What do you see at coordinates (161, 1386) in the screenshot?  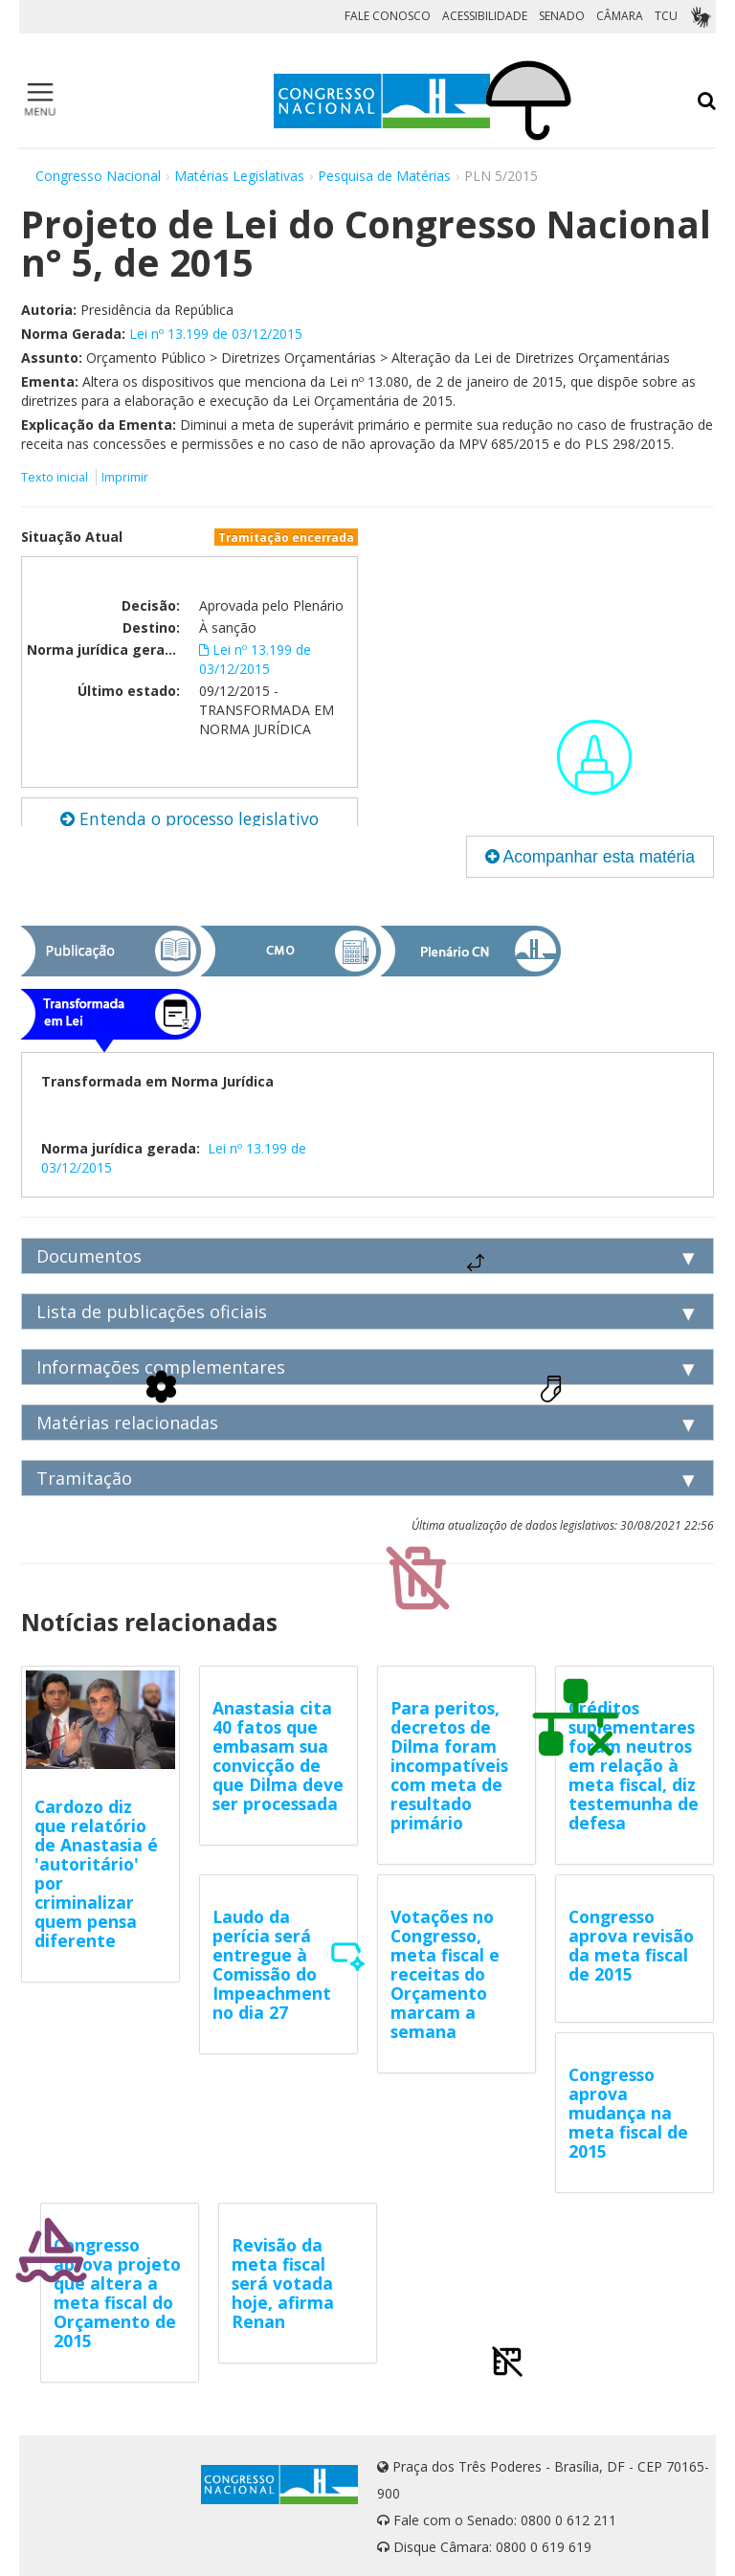 I see `access garden or plant care features` at bounding box center [161, 1386].